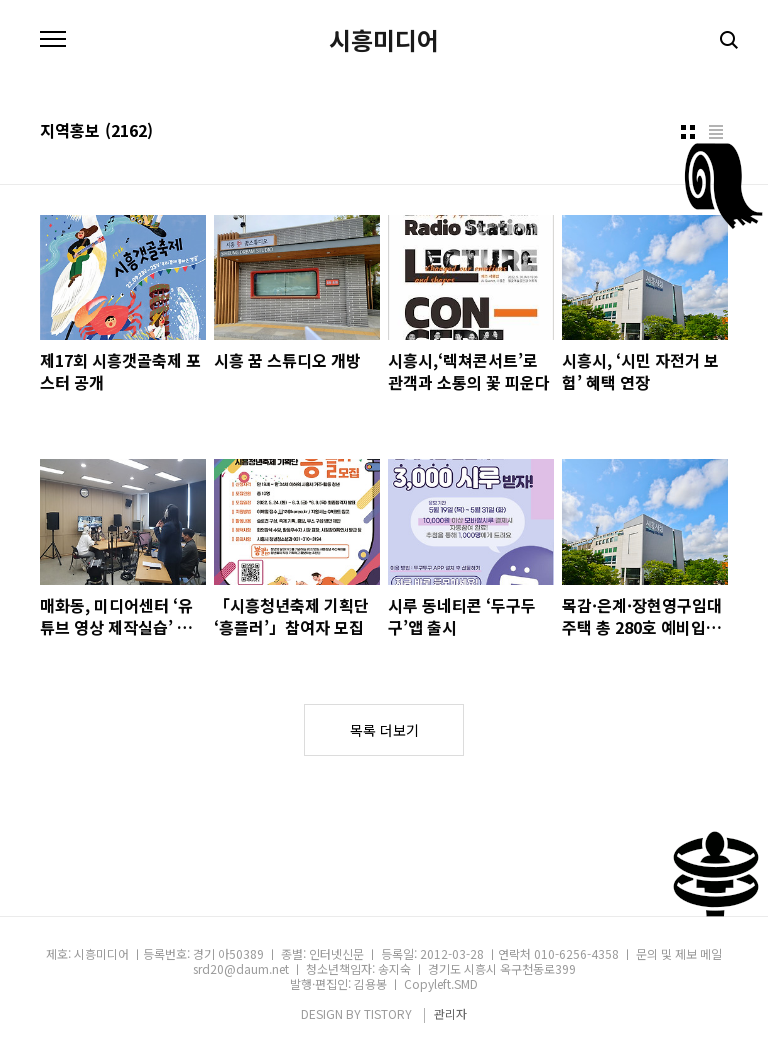 This screenshot has height=1052, width=768. Describe the element at coordinates (716, 874) in the screenshot. I see `activate teleportation portal` at that location.